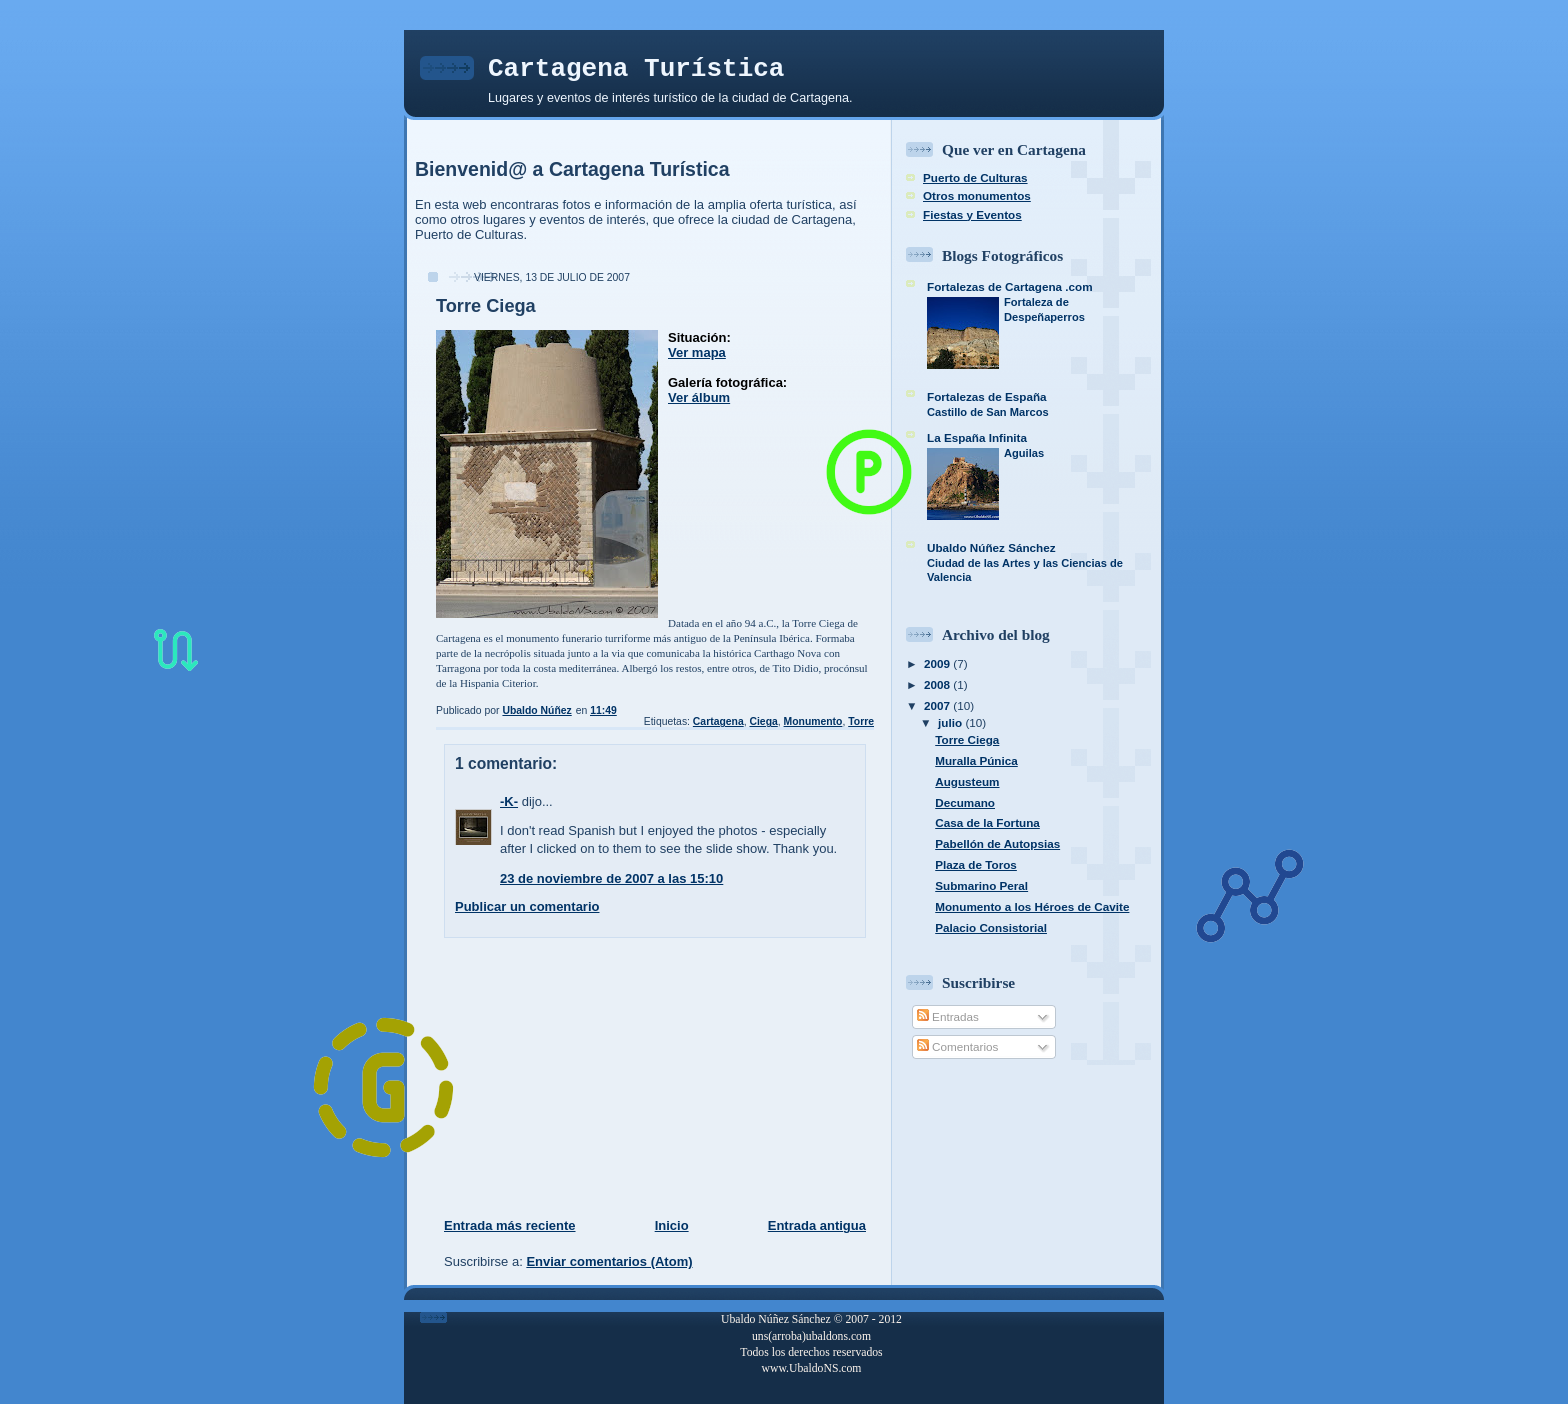 The width and height of the screenshot is (1568, 1404). What do you see at coordinates (175, 650) in the screenshot?
I see `indicates an s-curve or winding path ahead` at bounding box center [175, 650].